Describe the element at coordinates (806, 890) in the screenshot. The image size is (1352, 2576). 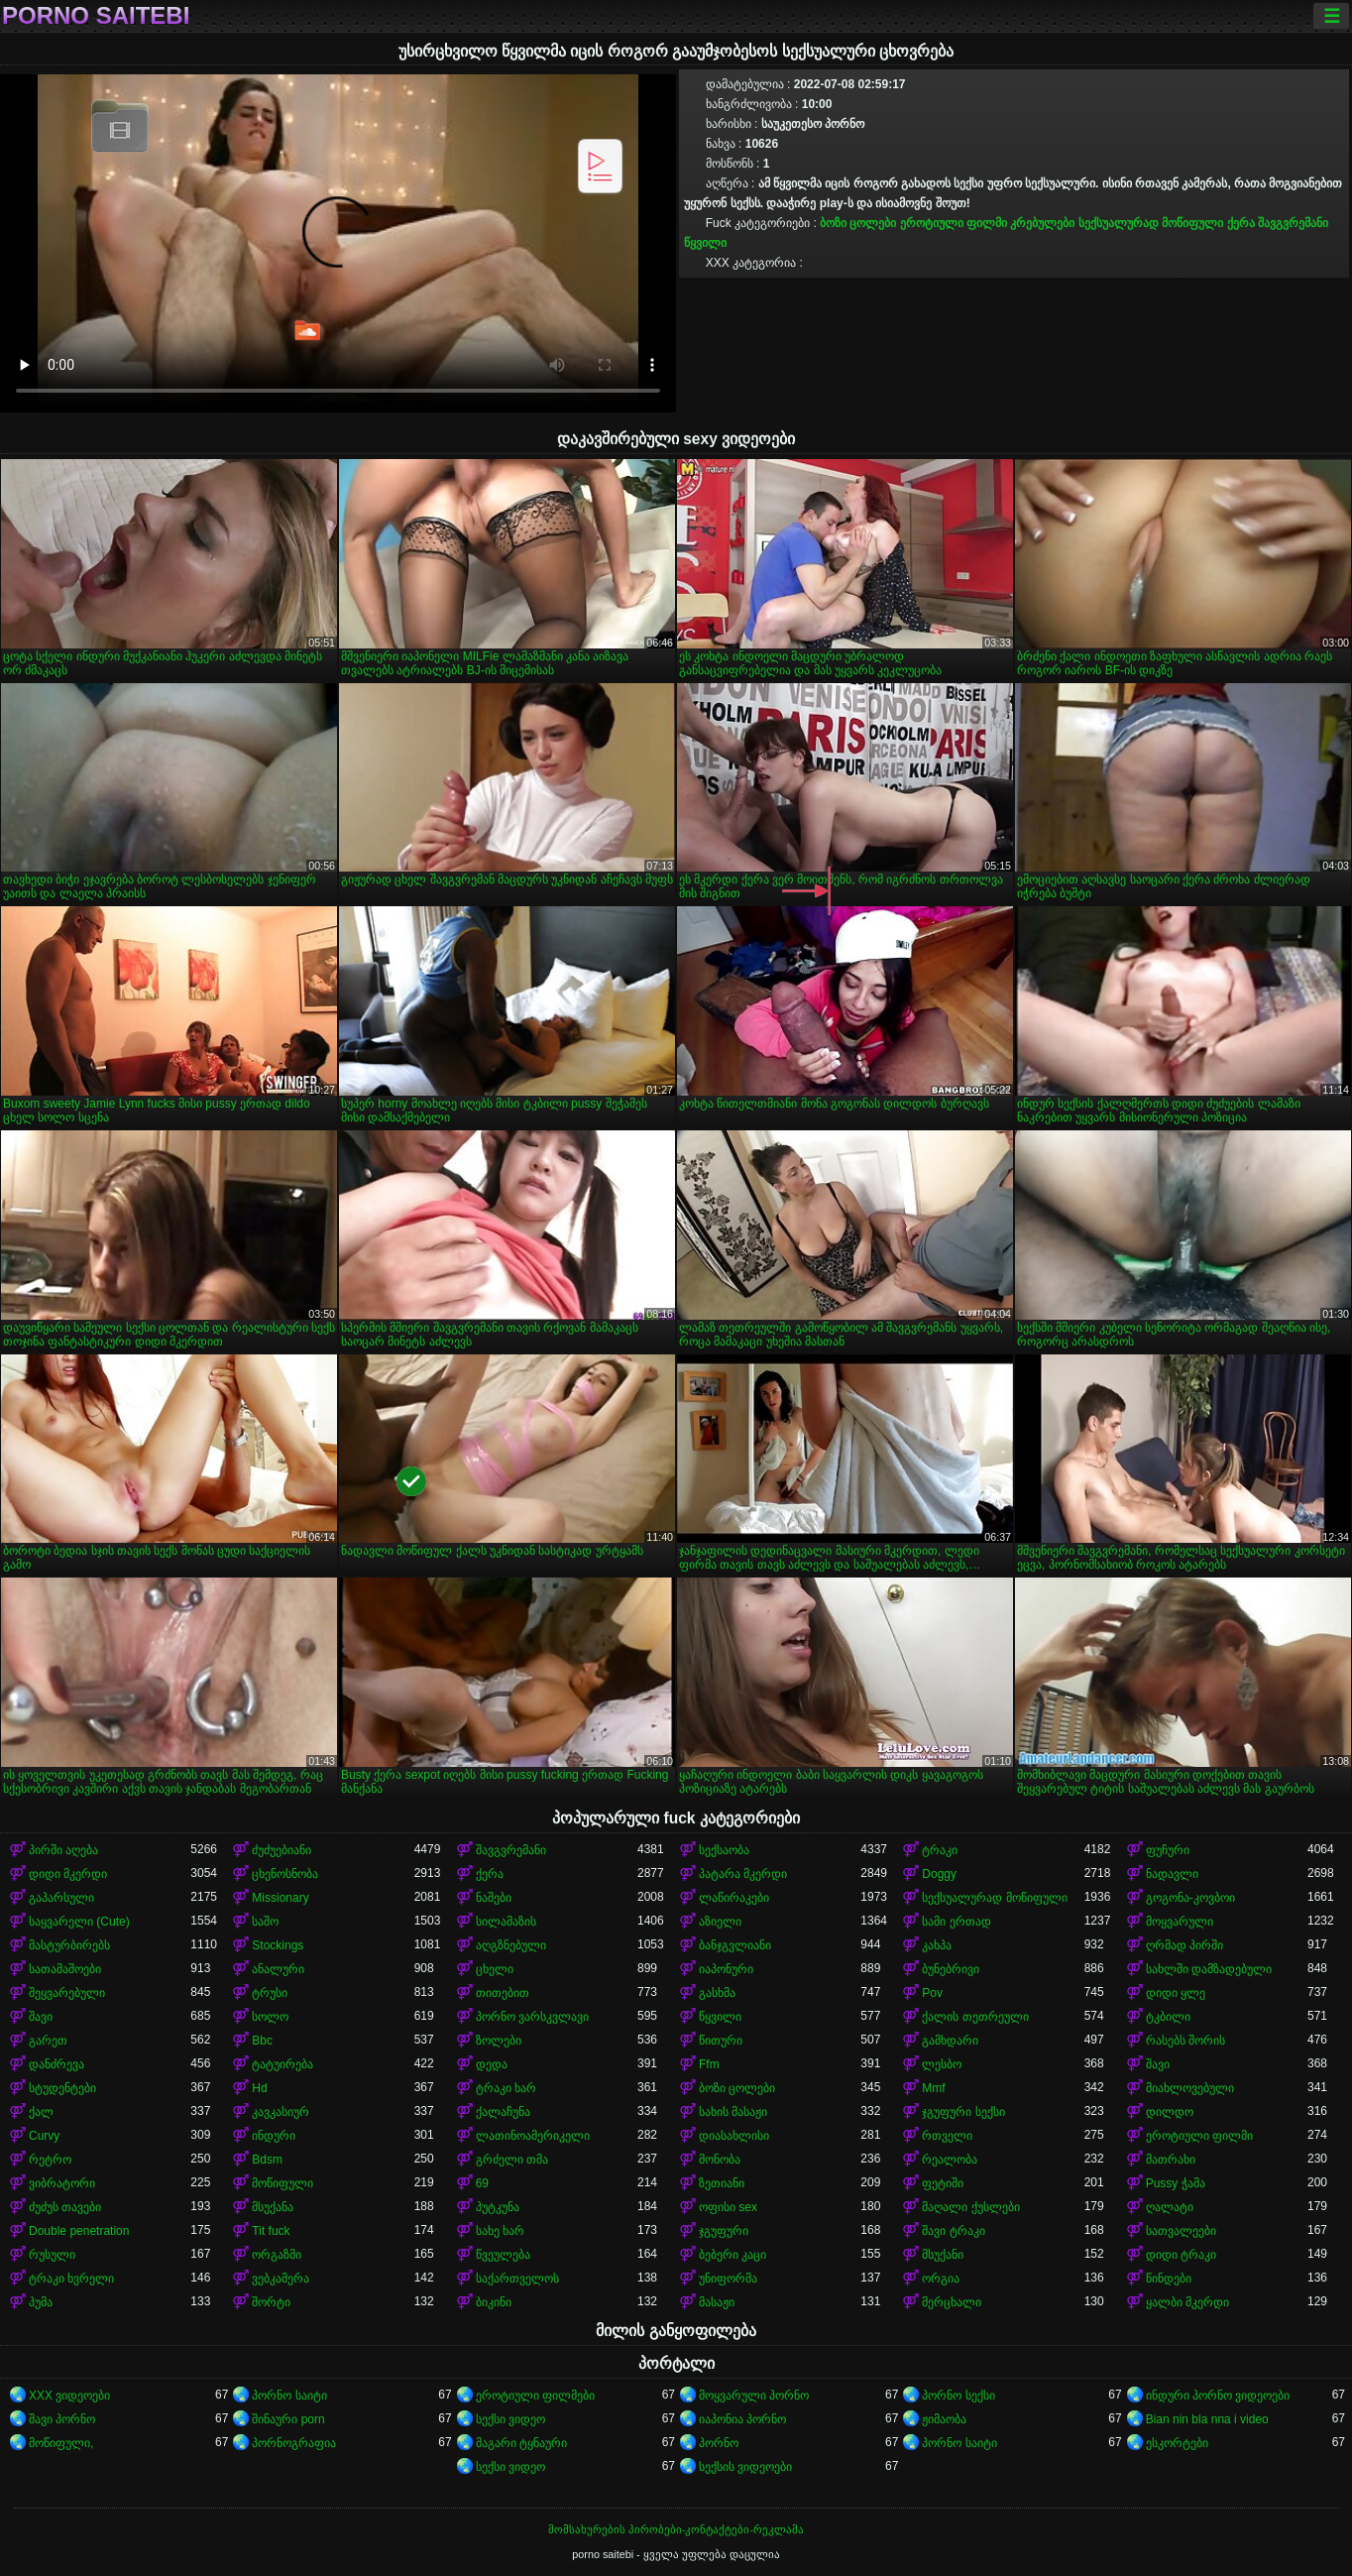
I see `go to the last item or page` at that location.